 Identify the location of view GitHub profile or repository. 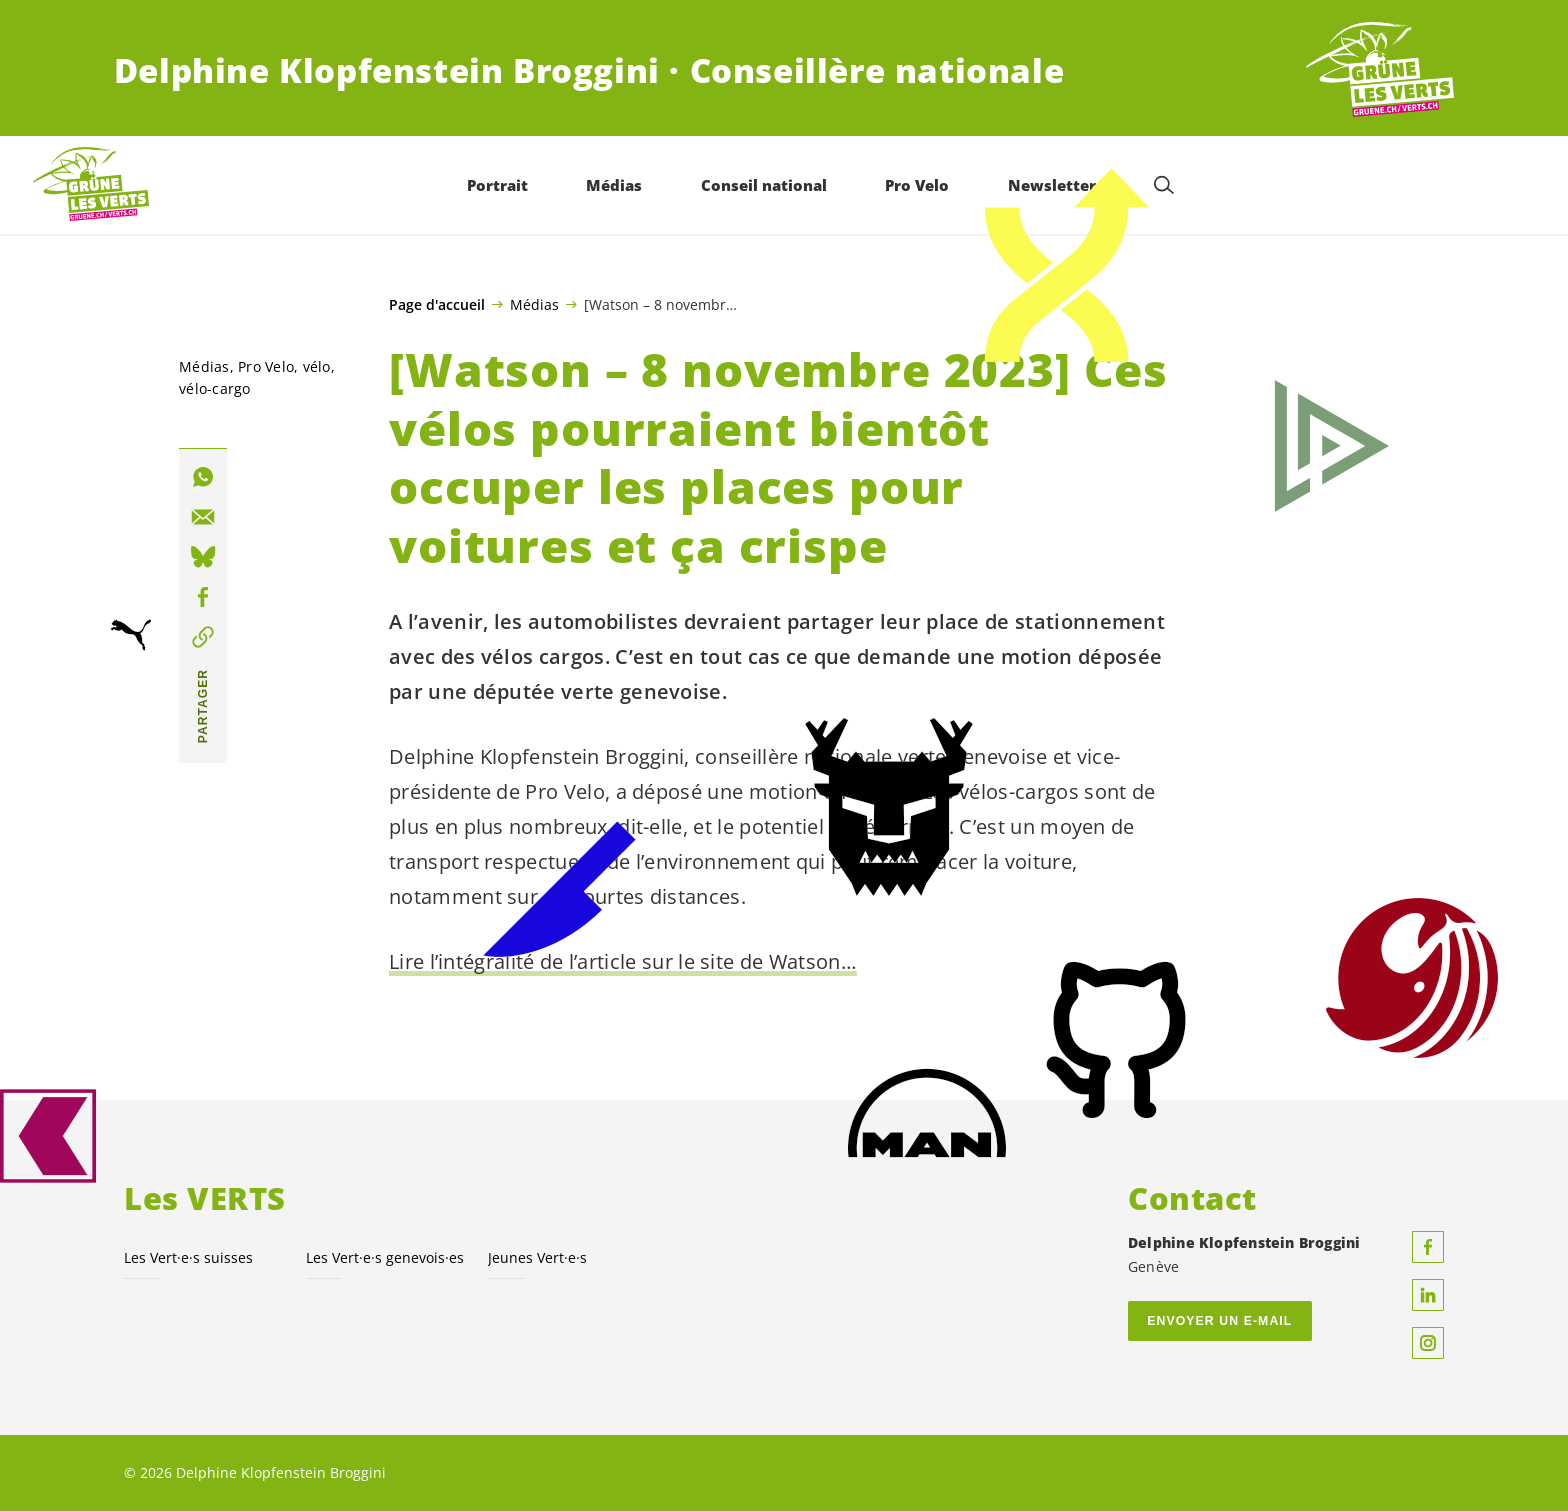
(1119, 1037).